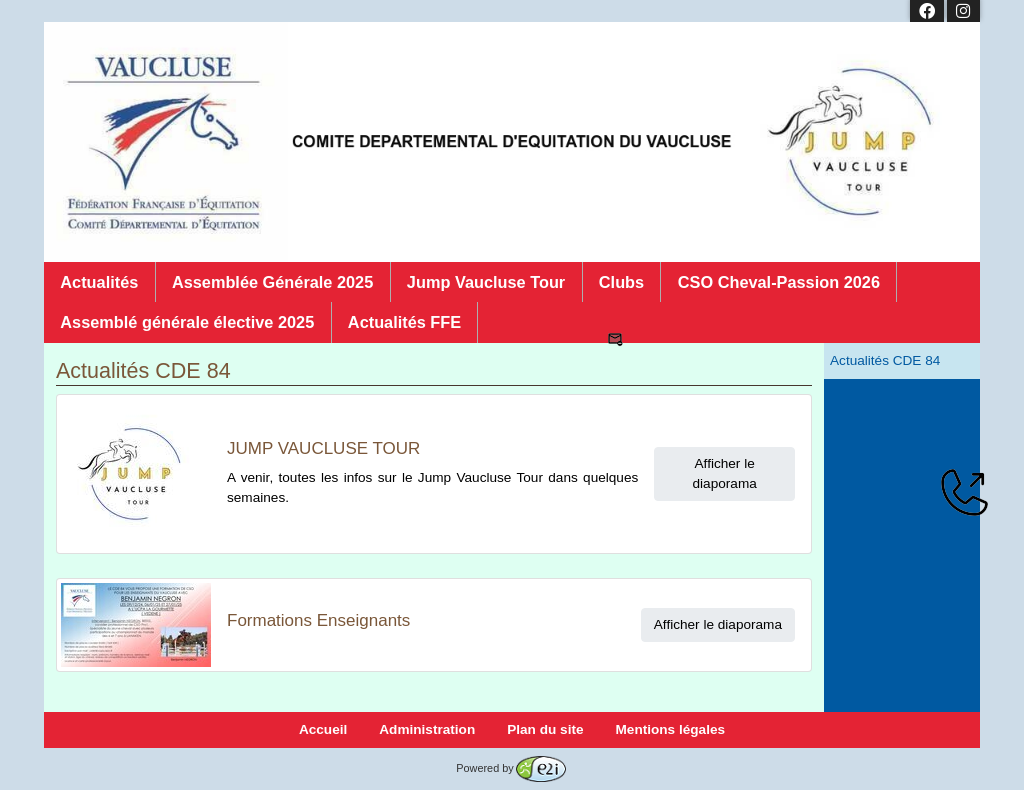 The width and height of the screenshot is (1024, 790). What do you see at coordinates (965, 491) in the screenshot?
I see `make an outgoing call` at bounding box center [965, 491].